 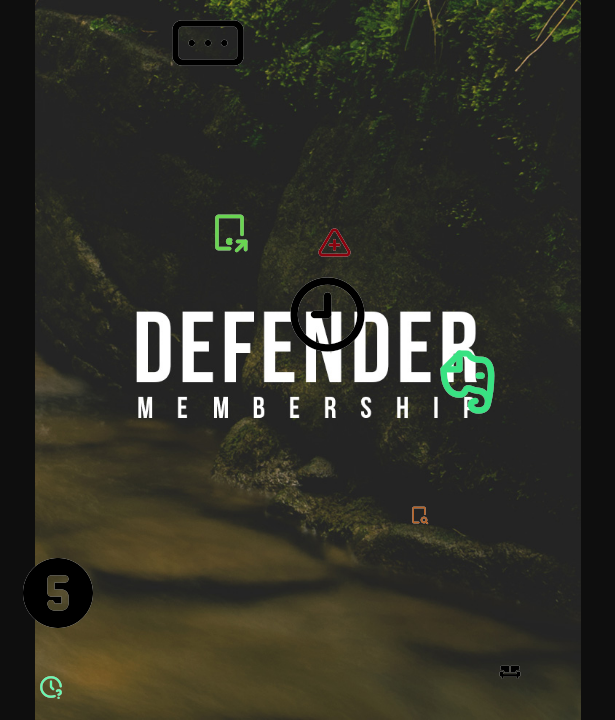 What do you see at coordinates (58, 593) in the screenshot?
I see `indicates step 5 in a multi-step process` at bounding box center [58, 593].